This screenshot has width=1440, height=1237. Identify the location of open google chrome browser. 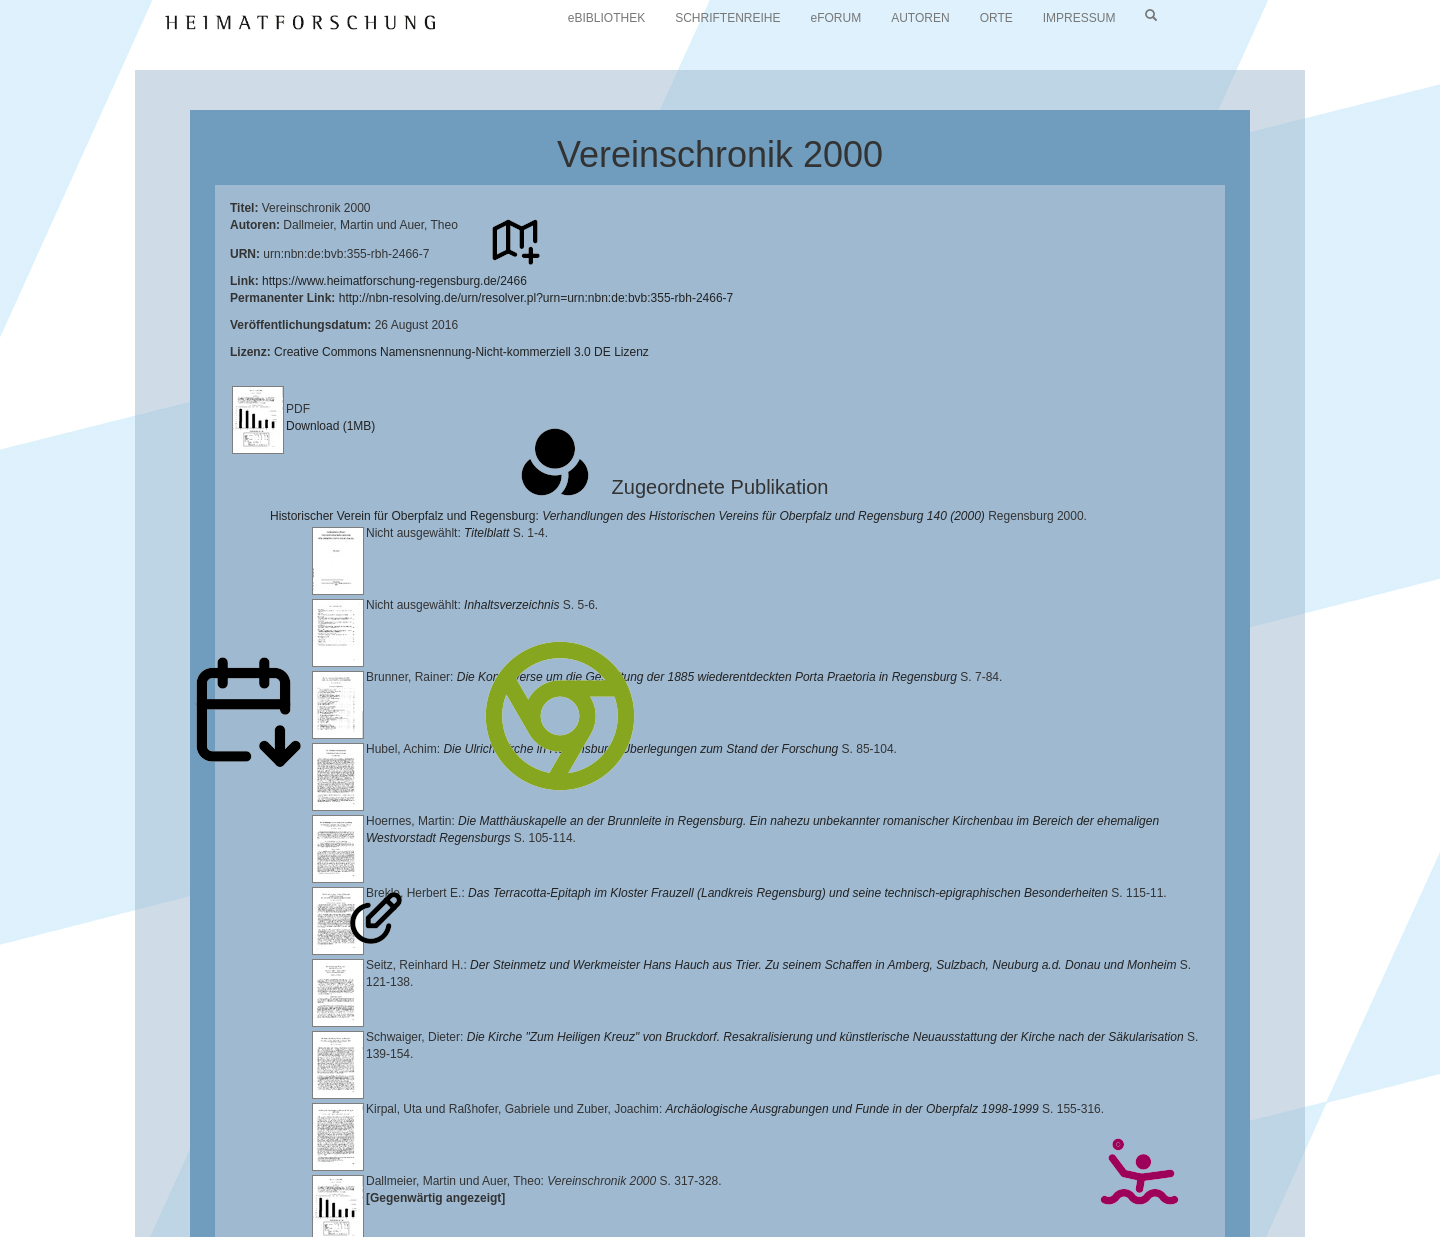
(560, 716).